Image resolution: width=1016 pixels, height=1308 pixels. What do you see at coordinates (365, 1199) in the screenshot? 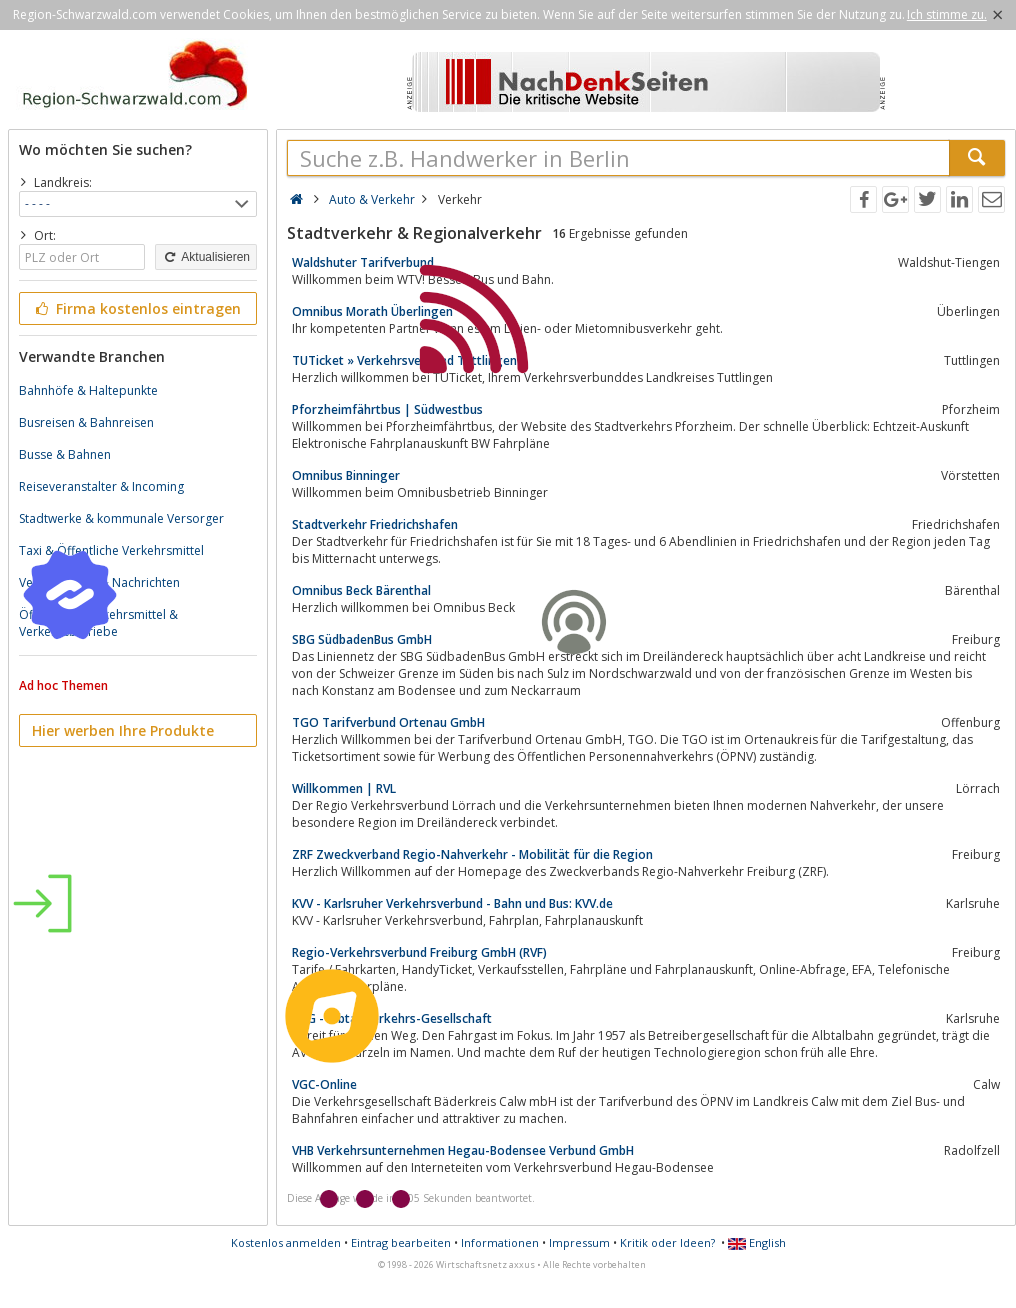
I see `open more options menu` at bounding box center [365, 1199].